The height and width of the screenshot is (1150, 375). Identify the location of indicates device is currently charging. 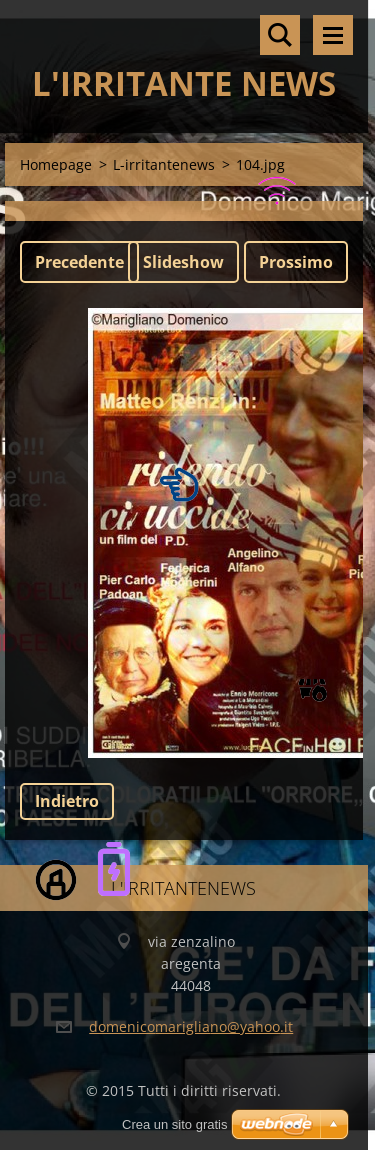
(114, 869).